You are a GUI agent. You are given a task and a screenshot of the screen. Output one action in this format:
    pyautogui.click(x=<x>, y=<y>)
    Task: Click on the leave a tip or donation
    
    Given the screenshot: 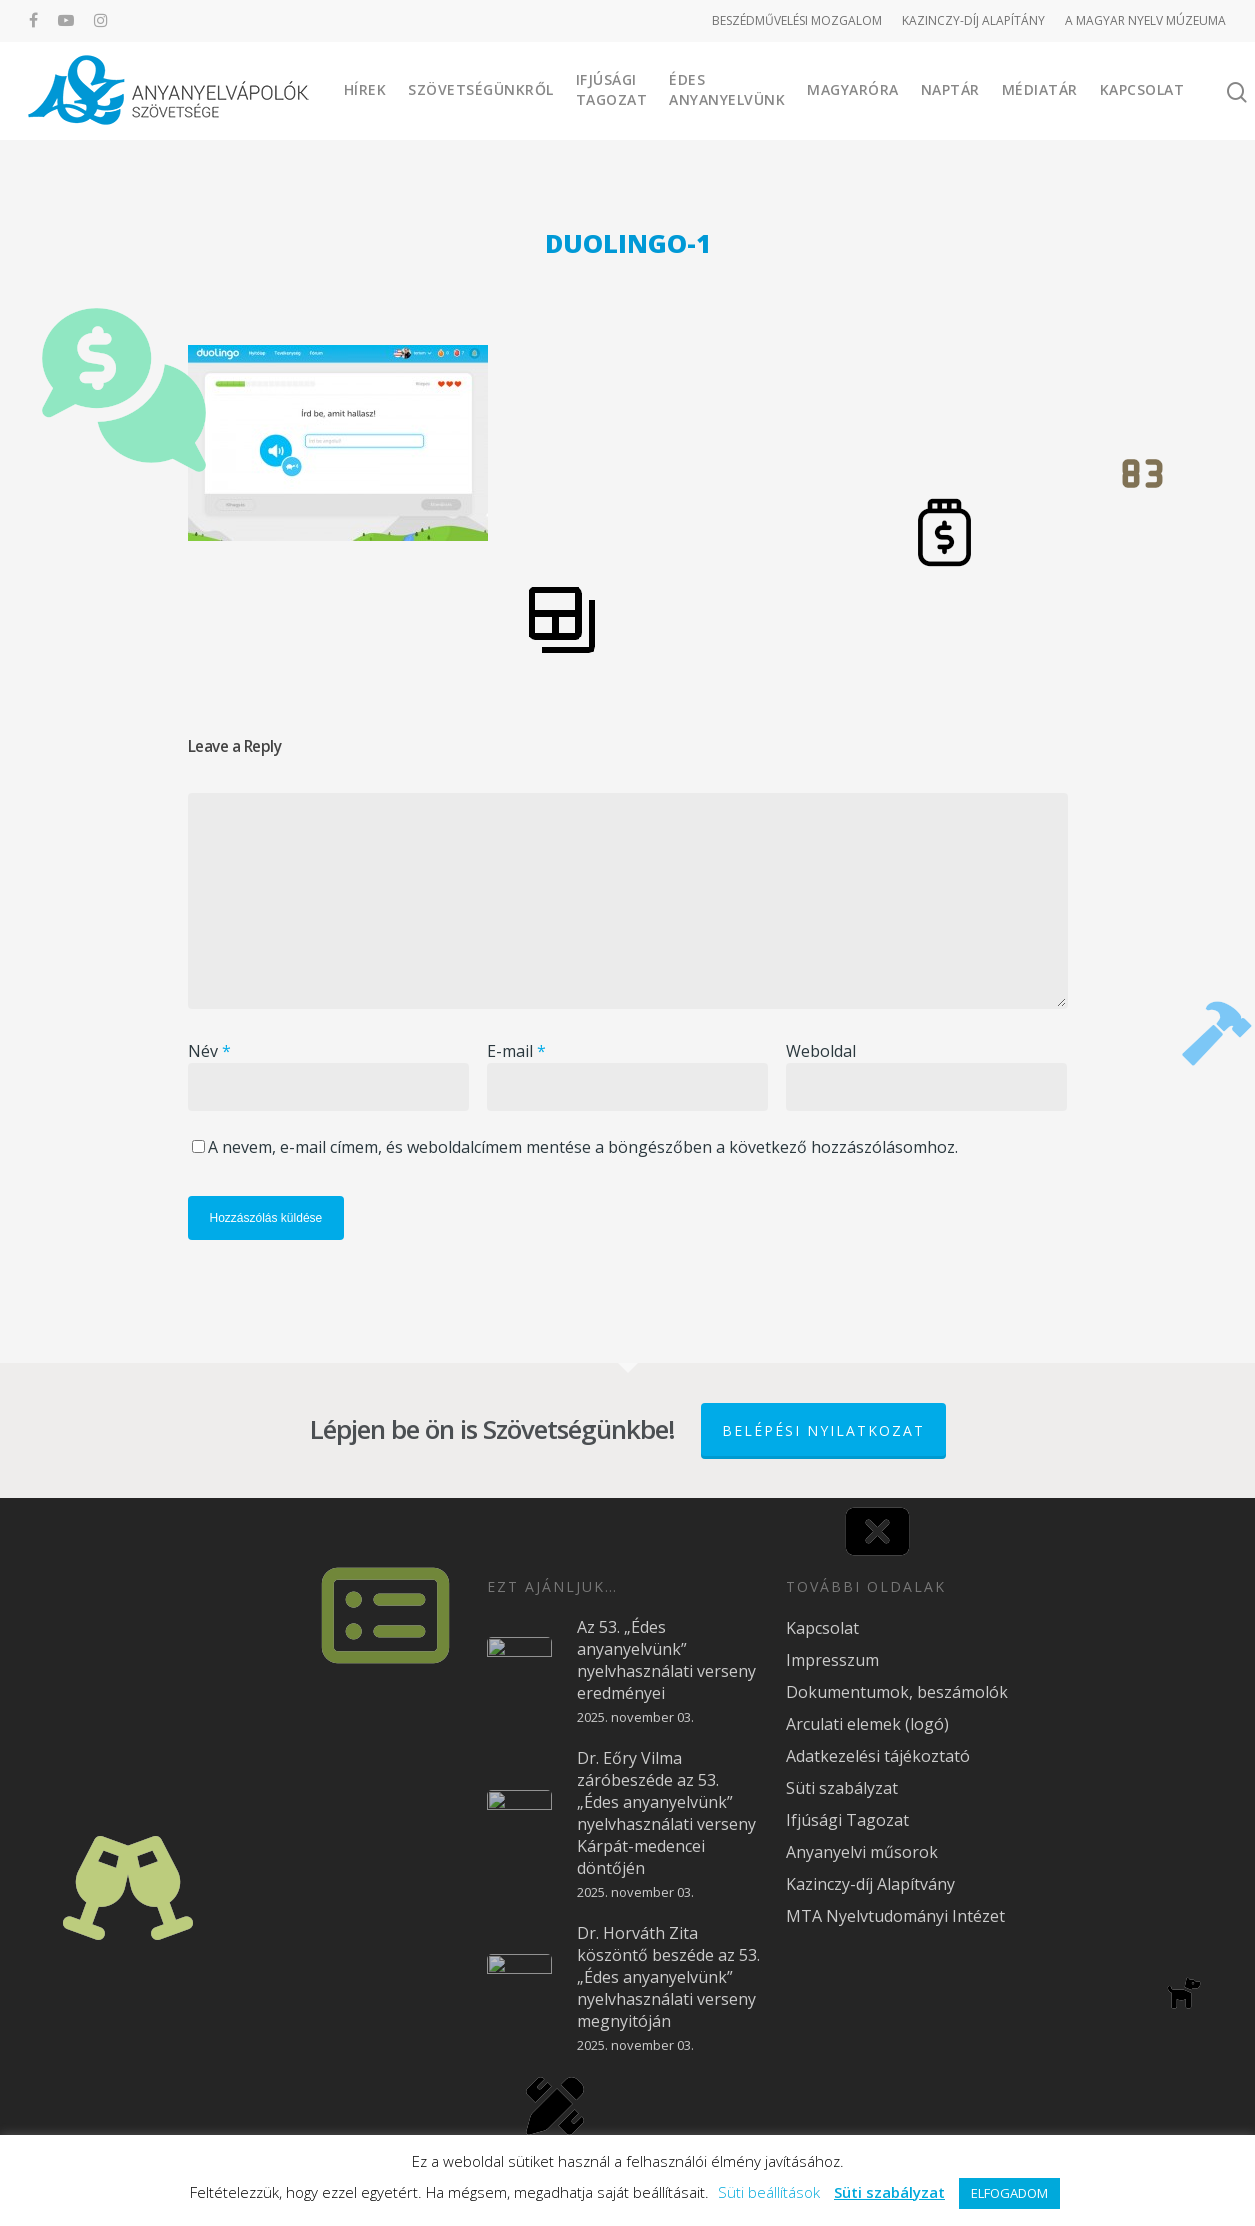 What is the action you would take?
    pyautogui.click(x=944, y=532)
    